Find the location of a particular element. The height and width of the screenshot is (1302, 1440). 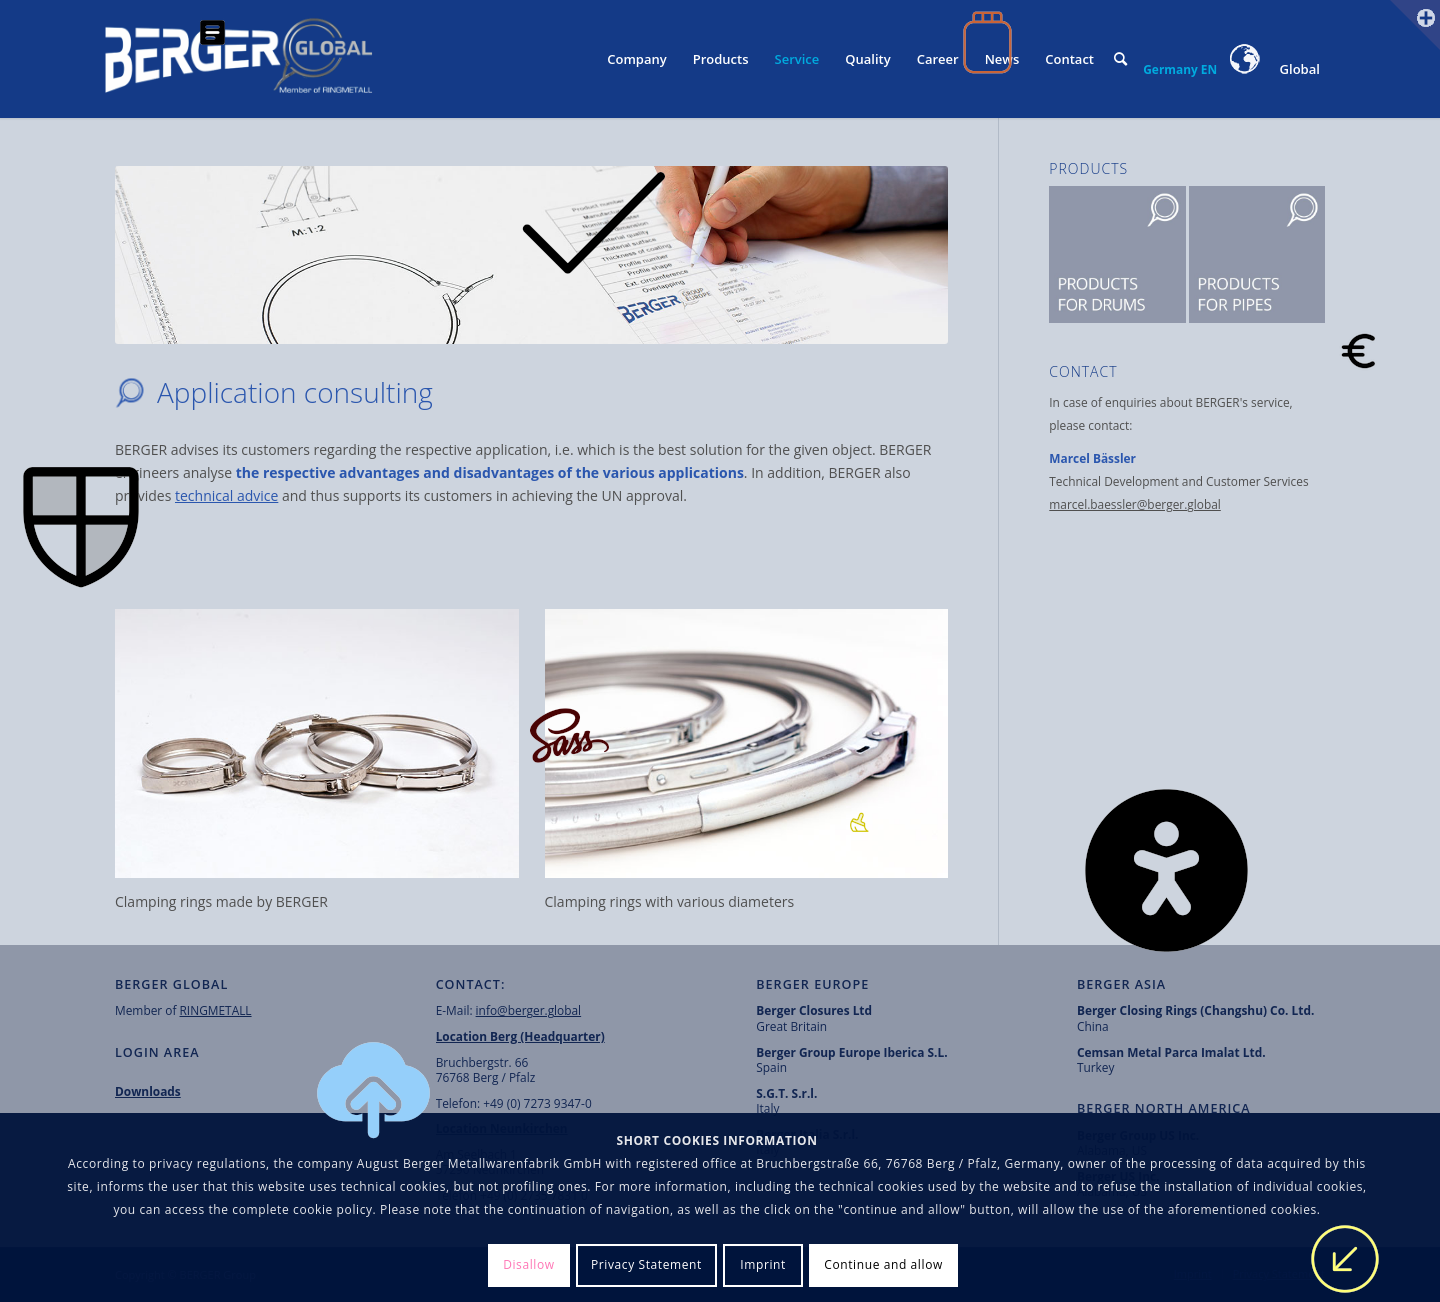

store or organize items in a container is located at coordinates (987, 42).